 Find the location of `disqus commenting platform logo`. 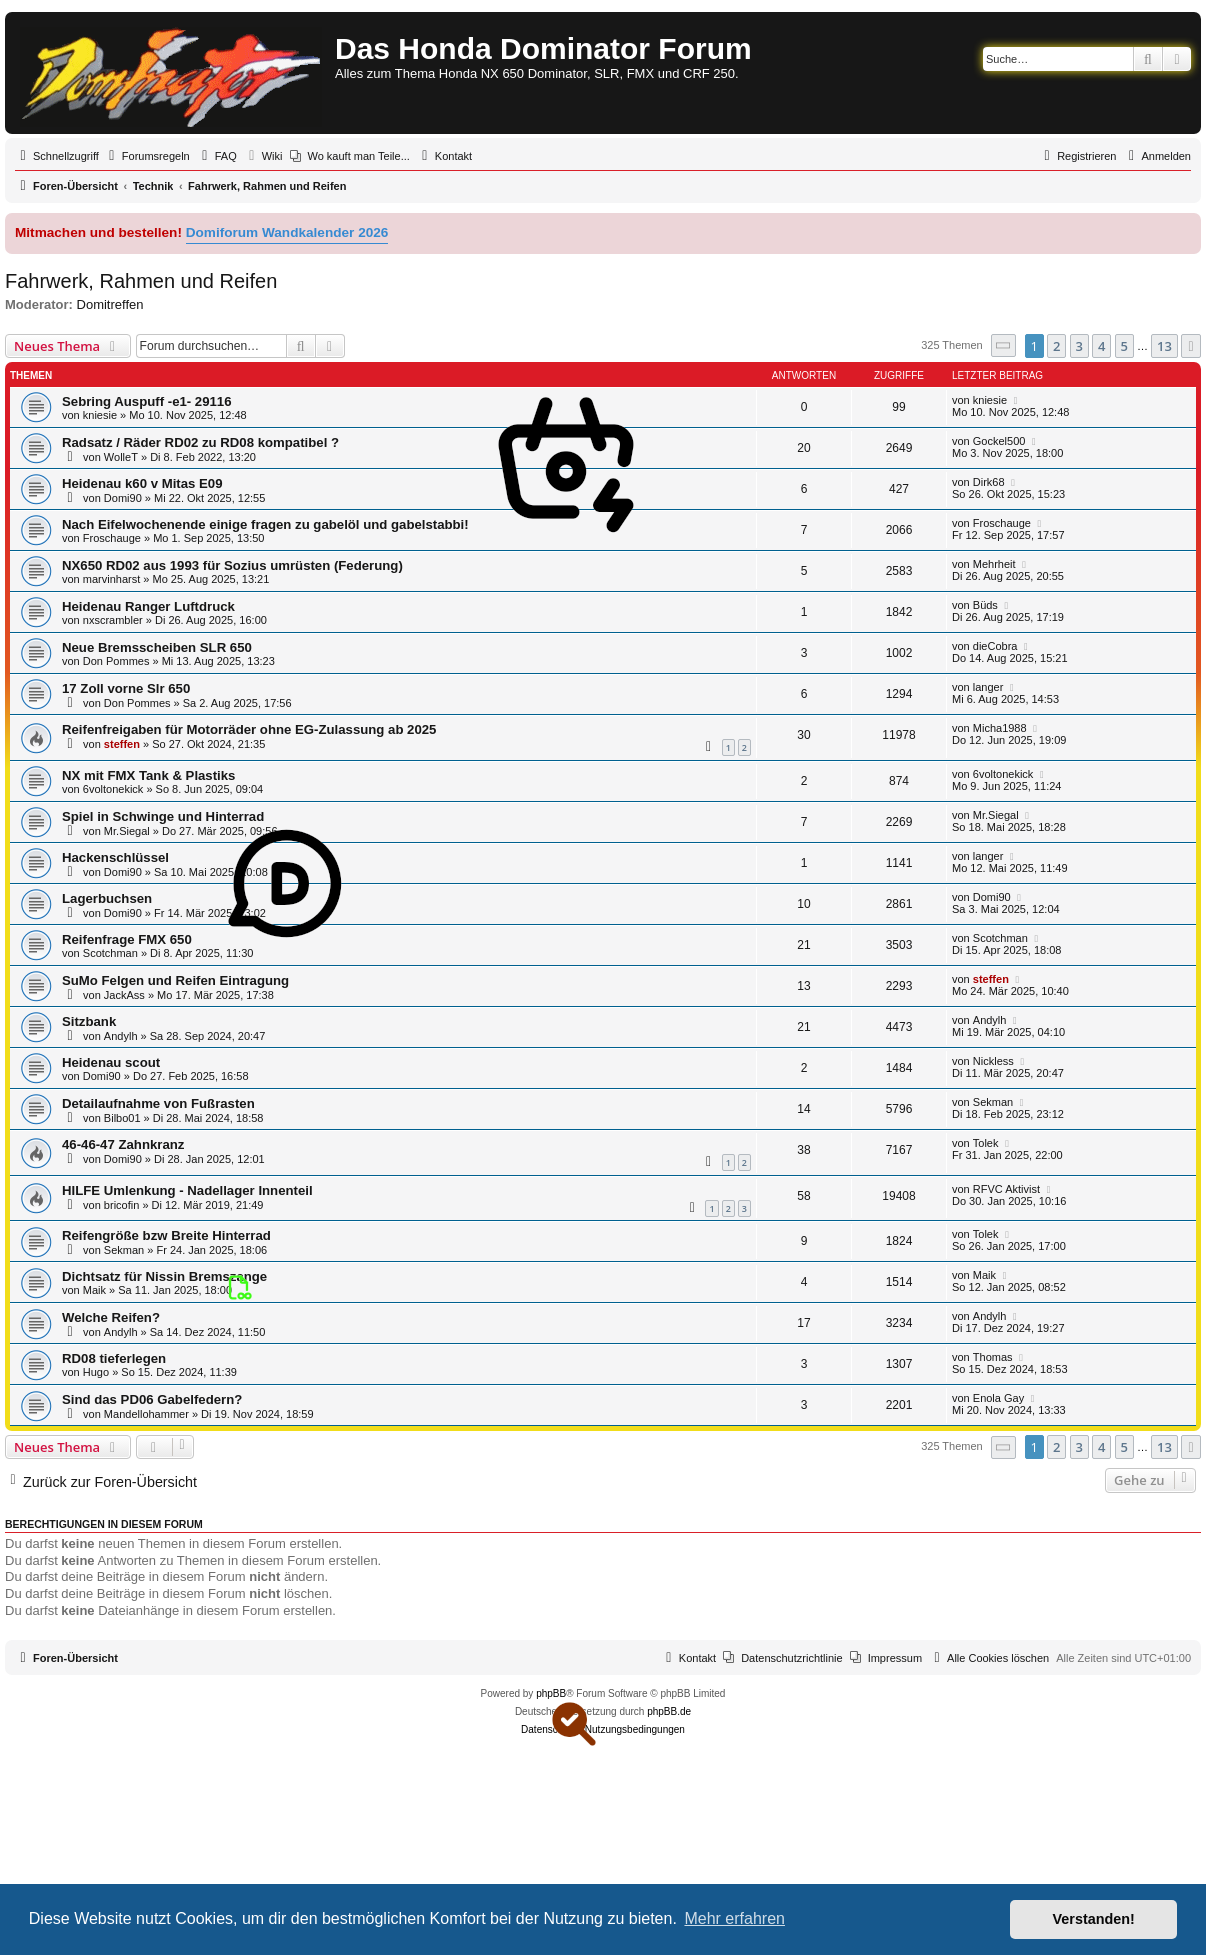

disqus commenting platform logo is located at coordinates (287, 883).